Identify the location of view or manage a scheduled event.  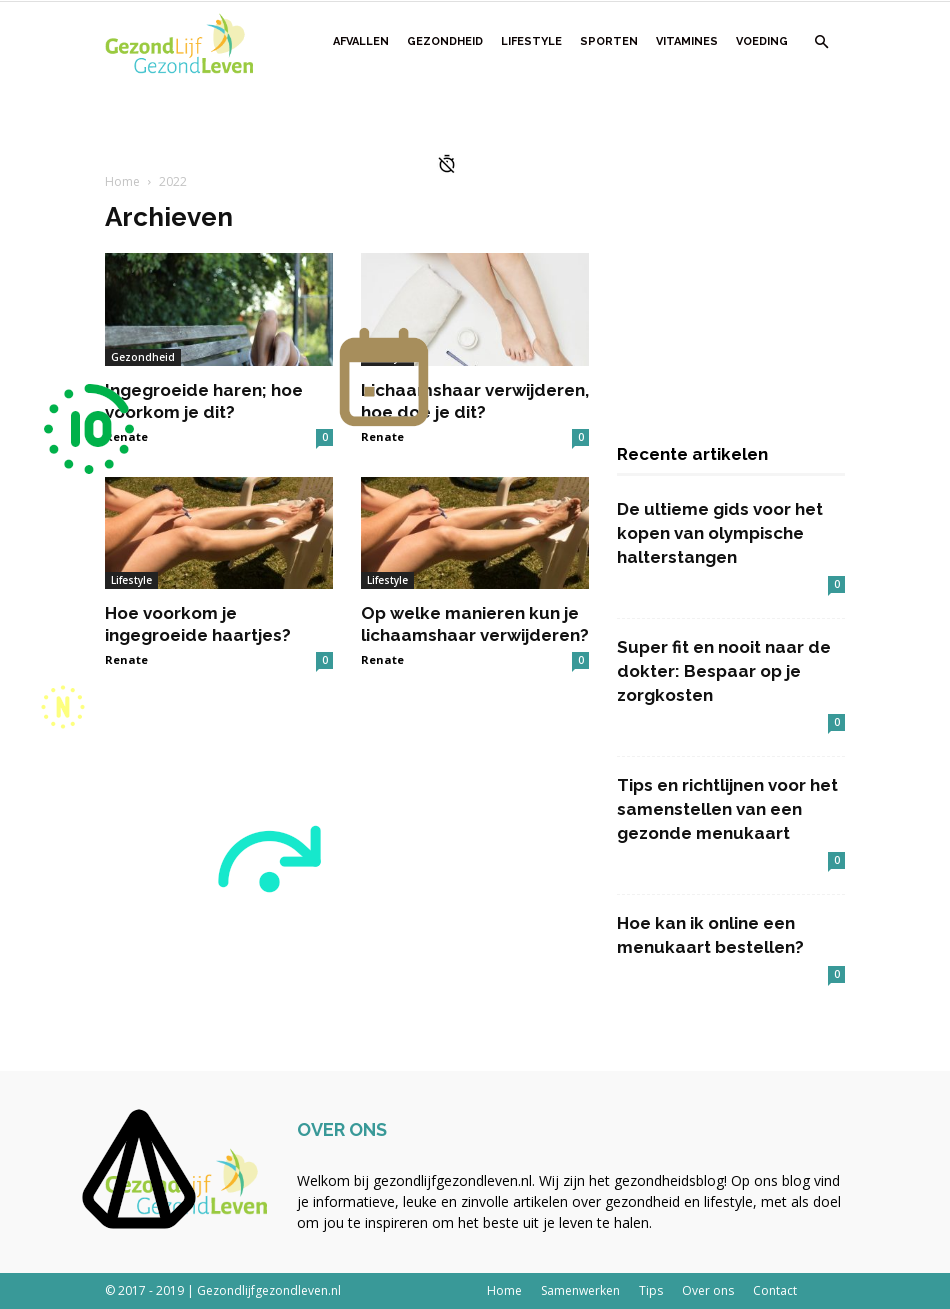
(384, 377).